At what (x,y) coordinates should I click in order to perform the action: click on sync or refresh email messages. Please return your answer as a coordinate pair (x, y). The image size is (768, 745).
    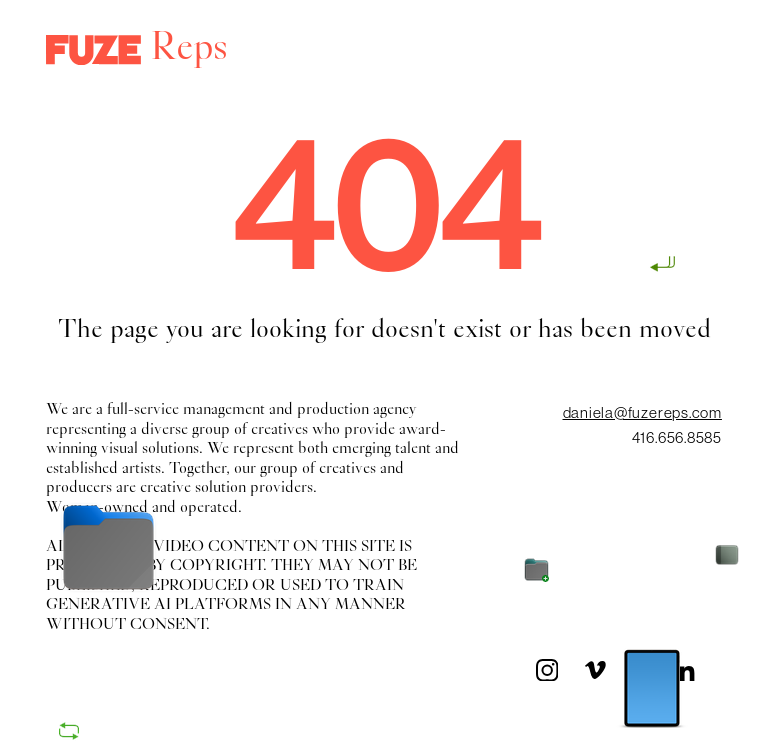
    Looking at the image, I should click on (69, 731).